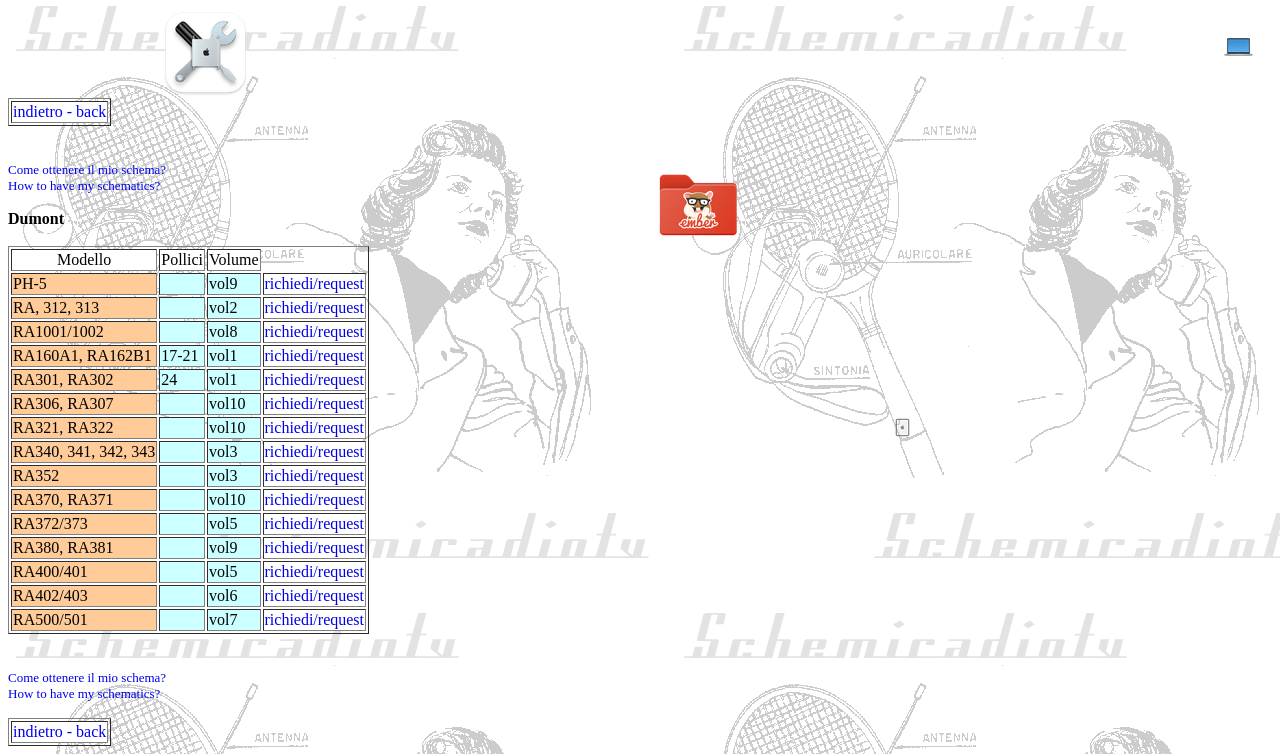  What do you see at coordinates (902, 427) in the screenshot?
I see `access airport express device in sidebar` at bounding box center [902, 427].